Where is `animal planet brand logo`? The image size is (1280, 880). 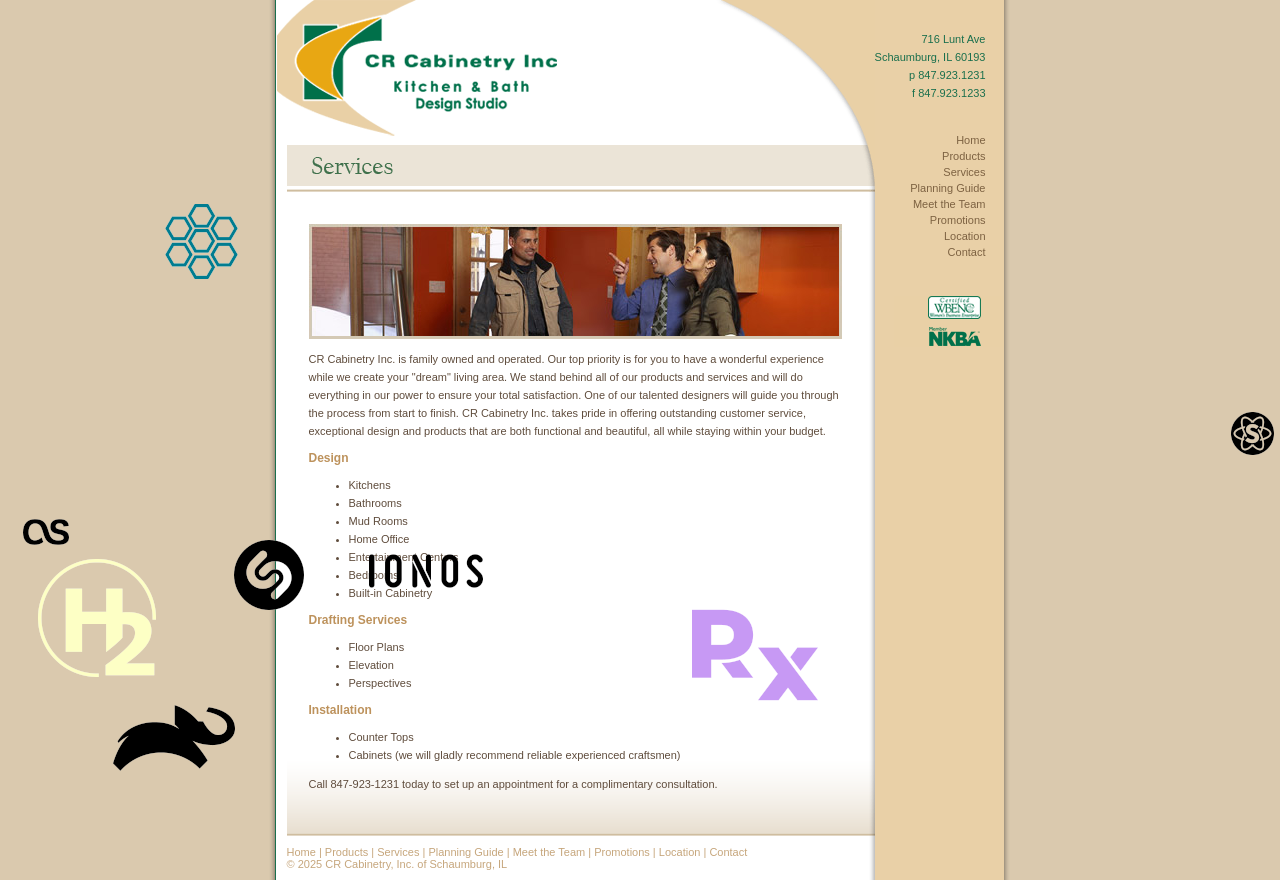 animal planet brand logo is located at coordinates (174, 738).